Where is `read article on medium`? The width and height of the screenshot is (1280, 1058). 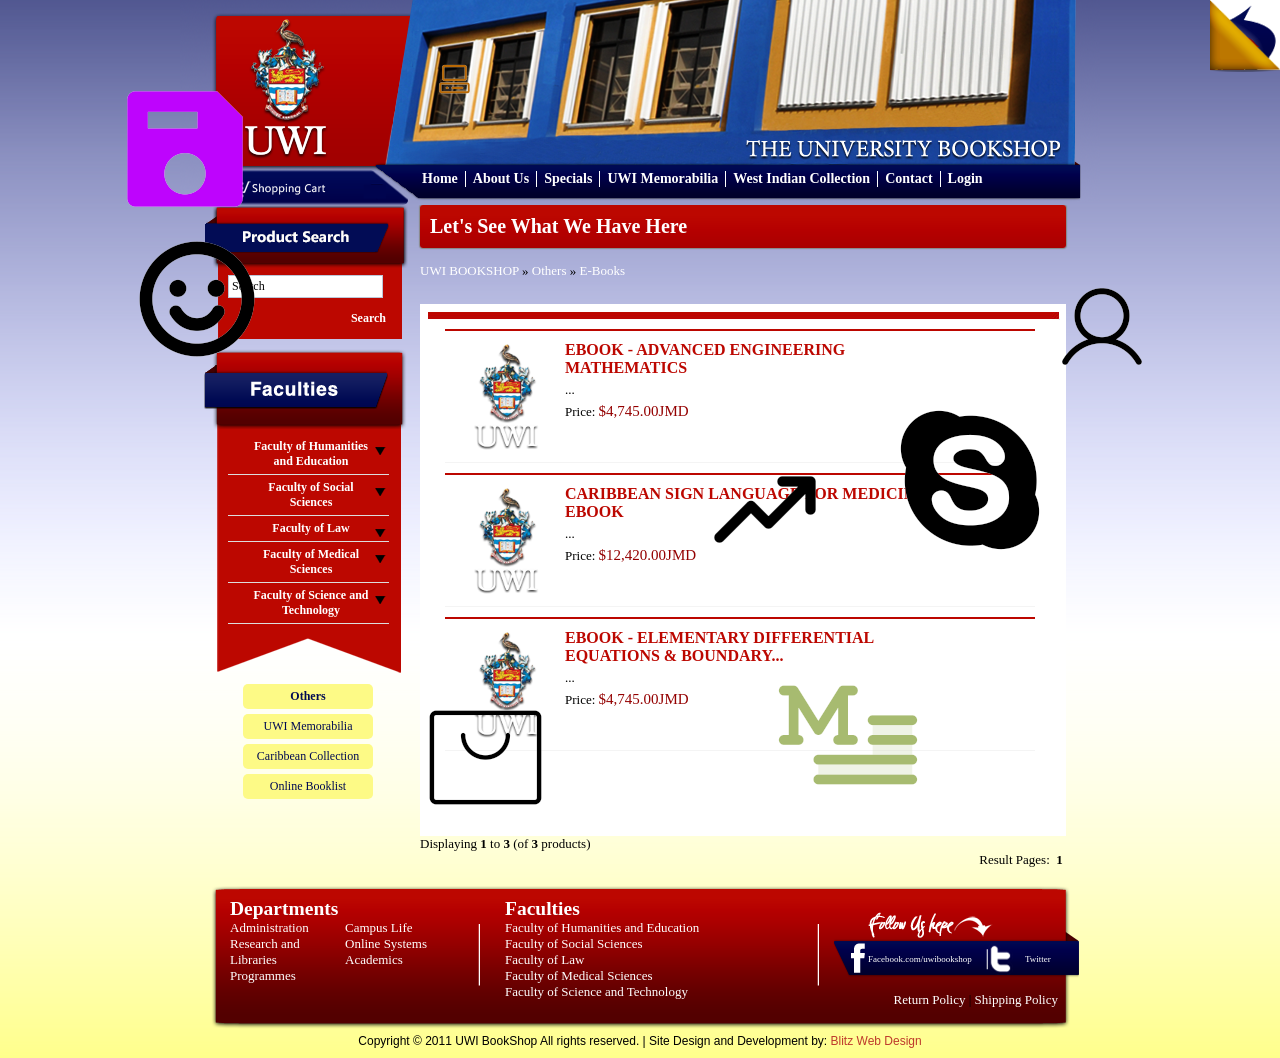
read article on medium is located at coordinates (848, 735).